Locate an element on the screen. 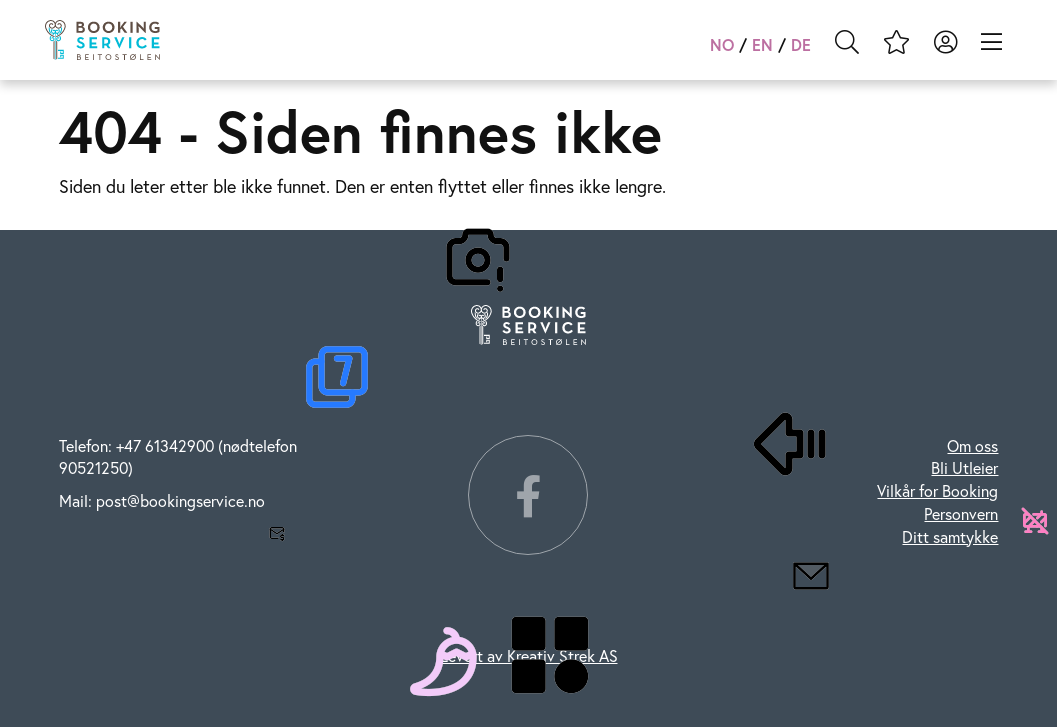 The image size is (1057, 727). open your inbox or email is located at coordinates (811, 576).